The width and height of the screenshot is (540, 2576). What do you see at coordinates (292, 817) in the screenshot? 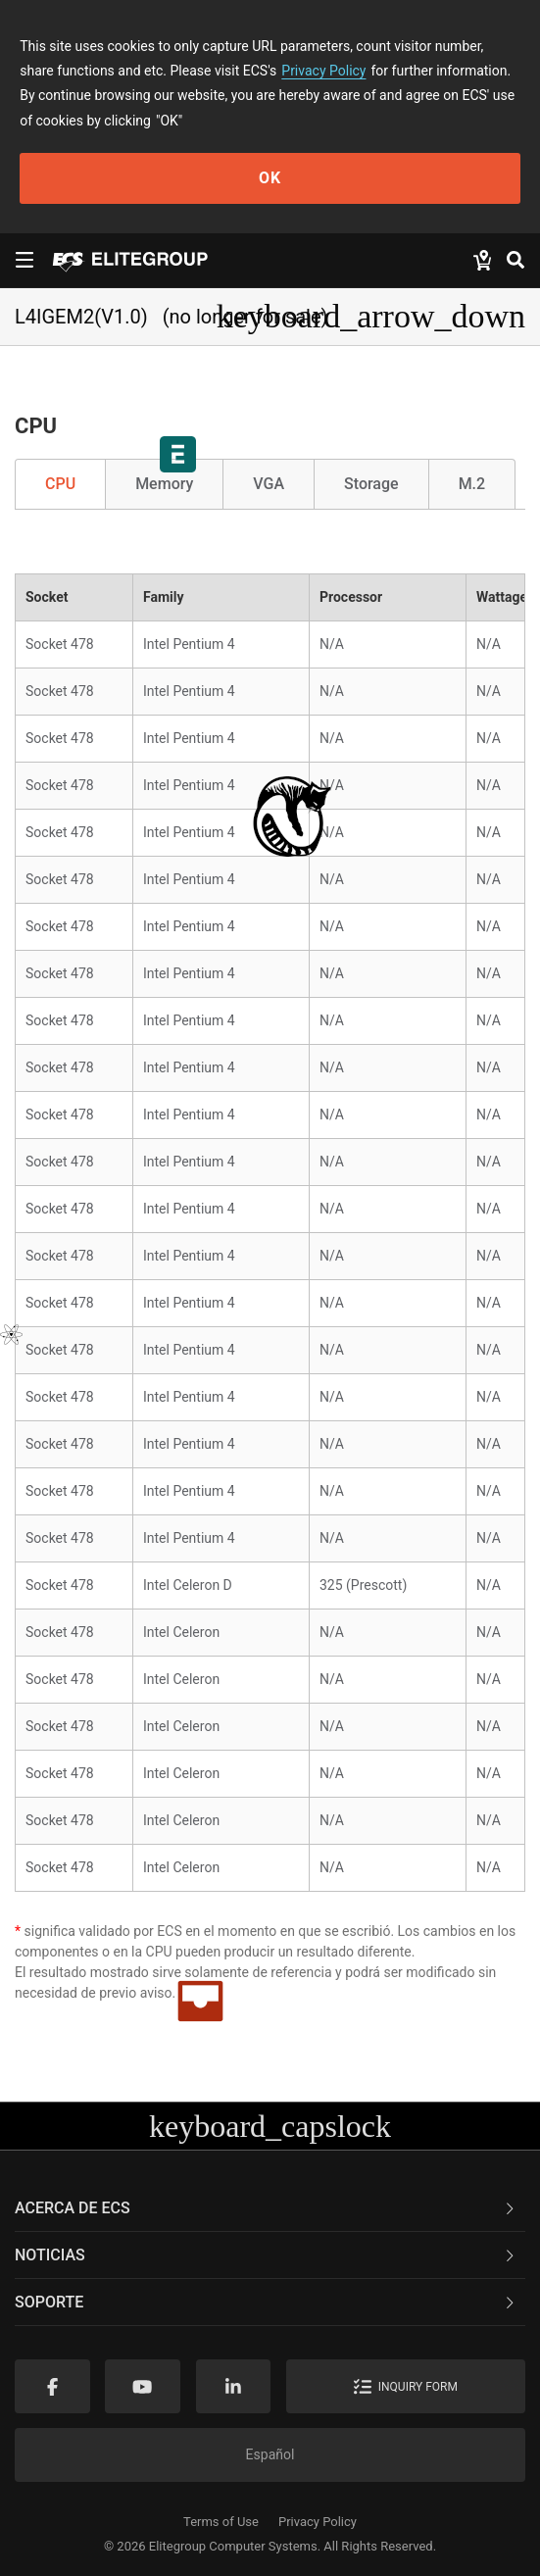
I see `open GNU IceCat browser` at bounding box center [292, 817].